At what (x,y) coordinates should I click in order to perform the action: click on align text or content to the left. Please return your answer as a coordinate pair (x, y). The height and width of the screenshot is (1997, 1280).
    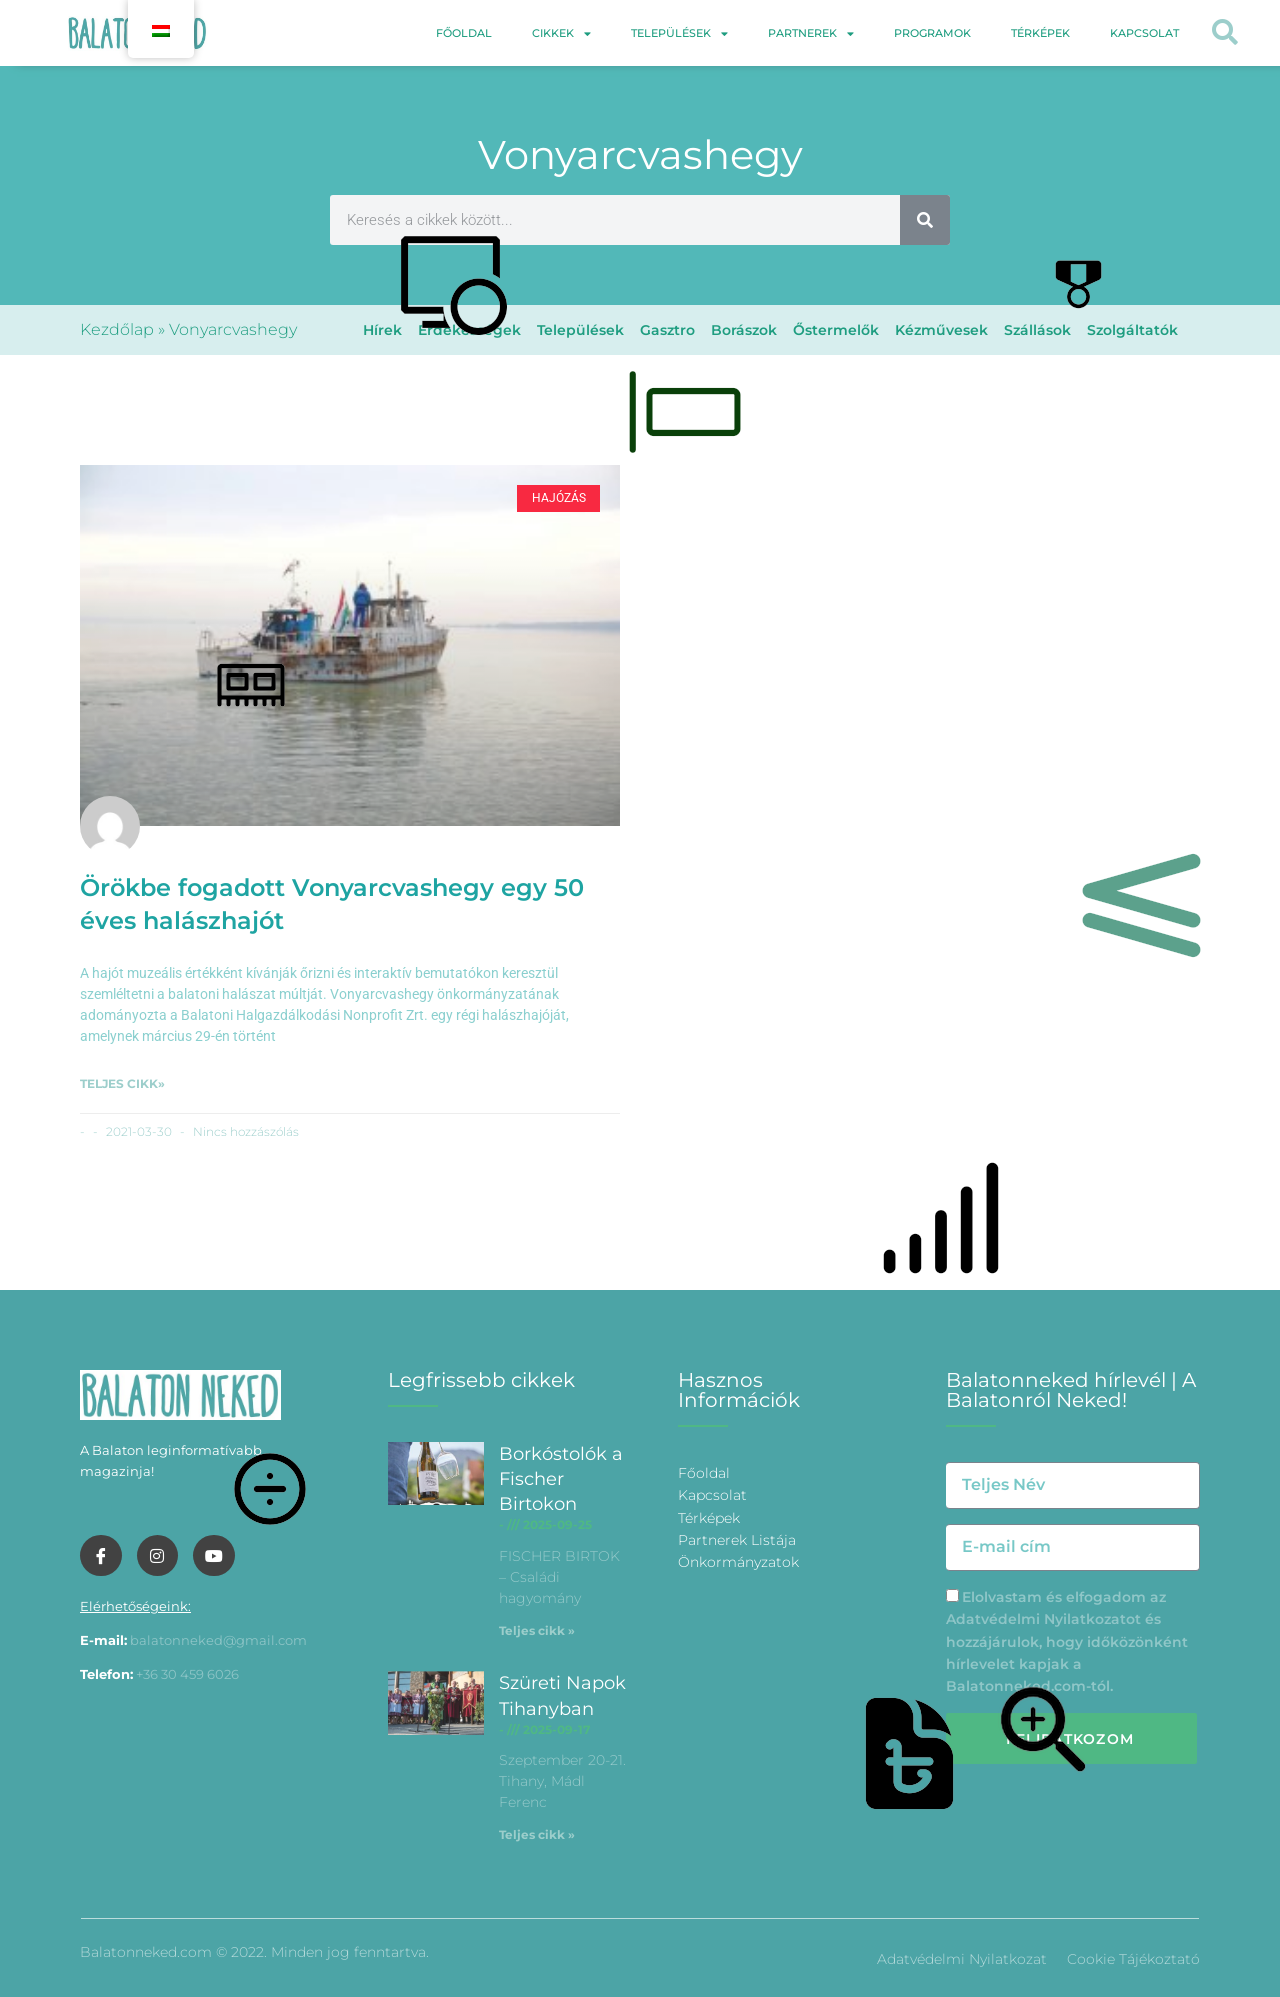
    Looking at the image, I should click on (683, 412).